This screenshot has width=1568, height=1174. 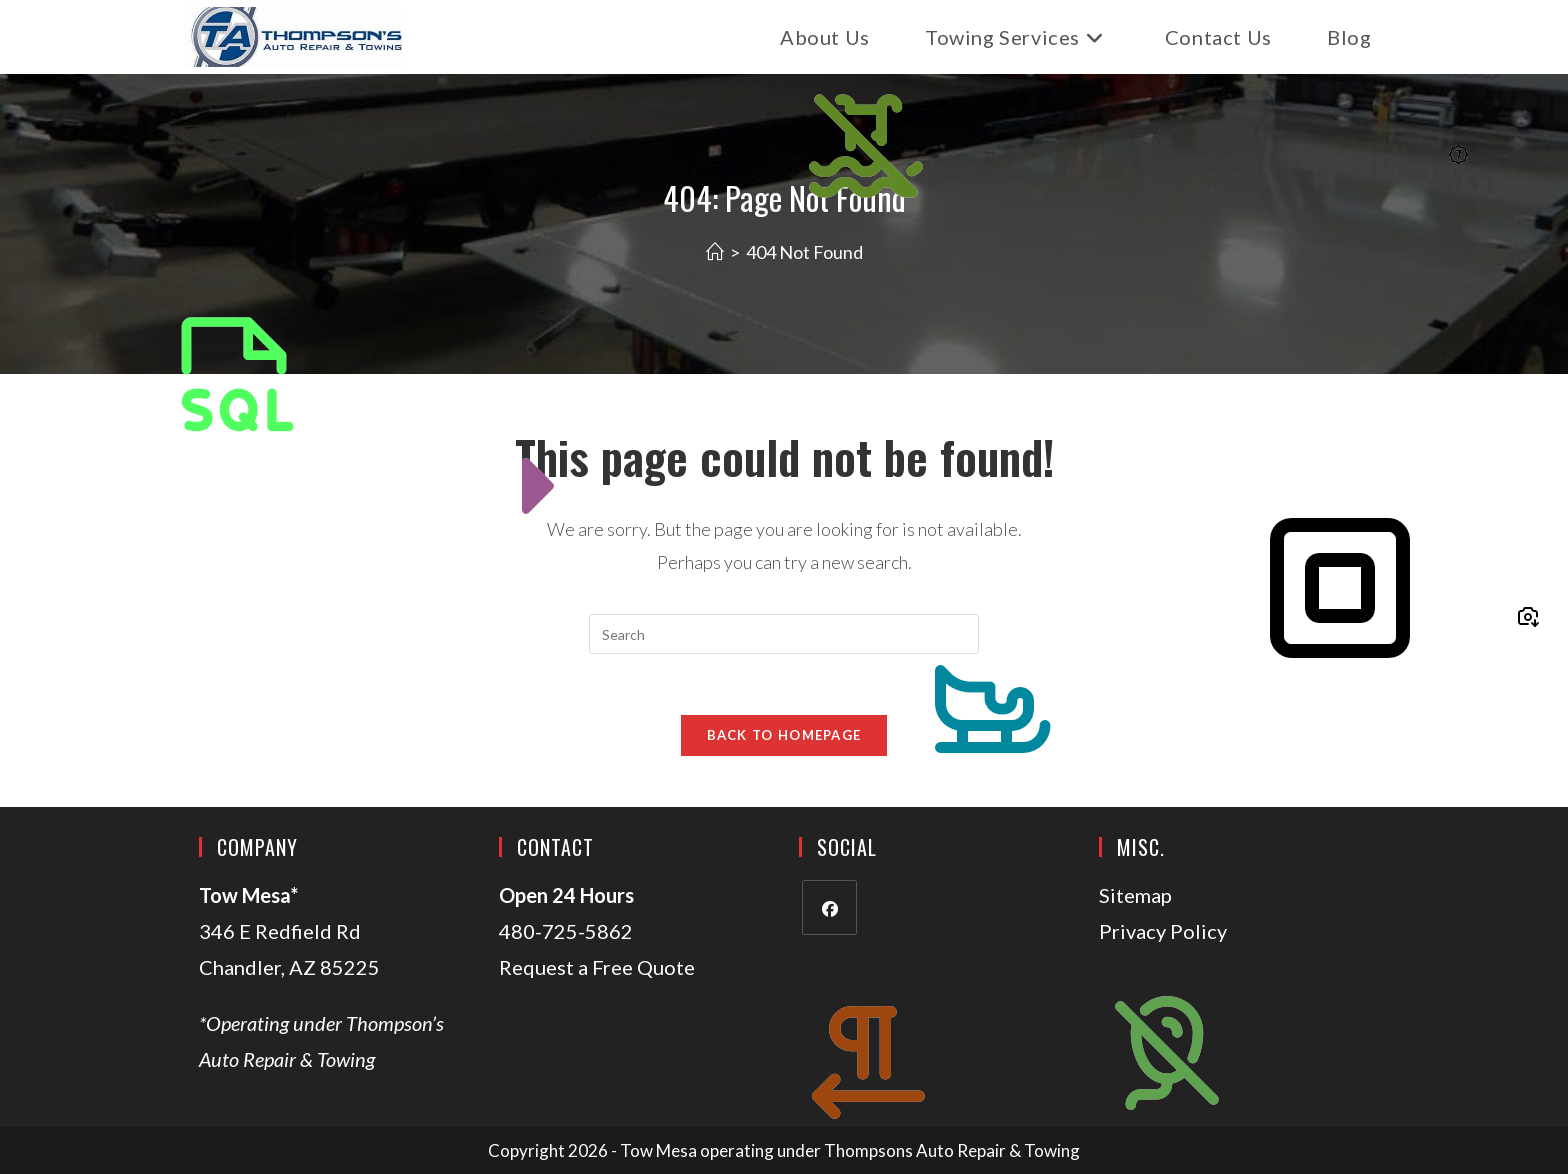 What do you see at coordinates (990, 709) in the screenshot?
I see `seasonal holiday theme or decoration` at bounding box center [990, 709].